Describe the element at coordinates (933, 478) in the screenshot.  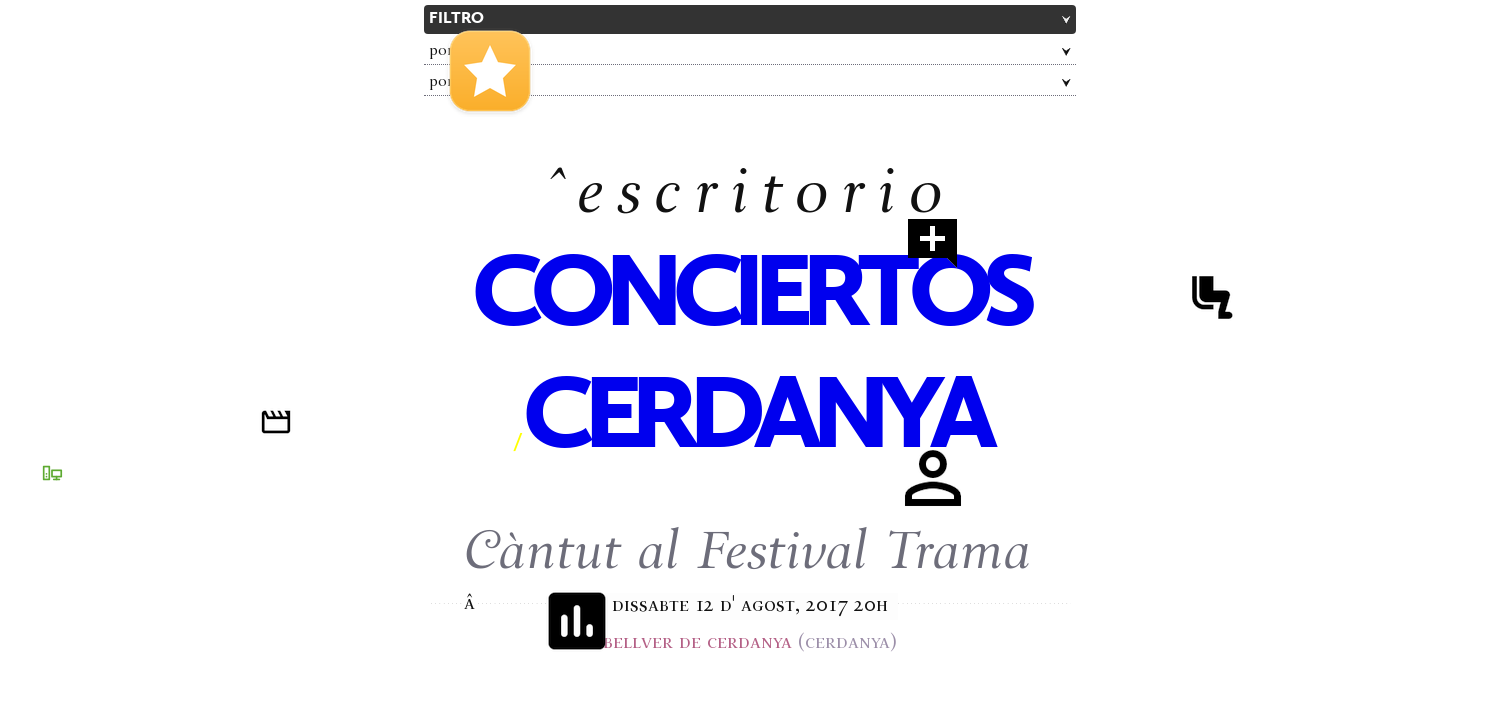
I see `view or edit your profile` at that location.